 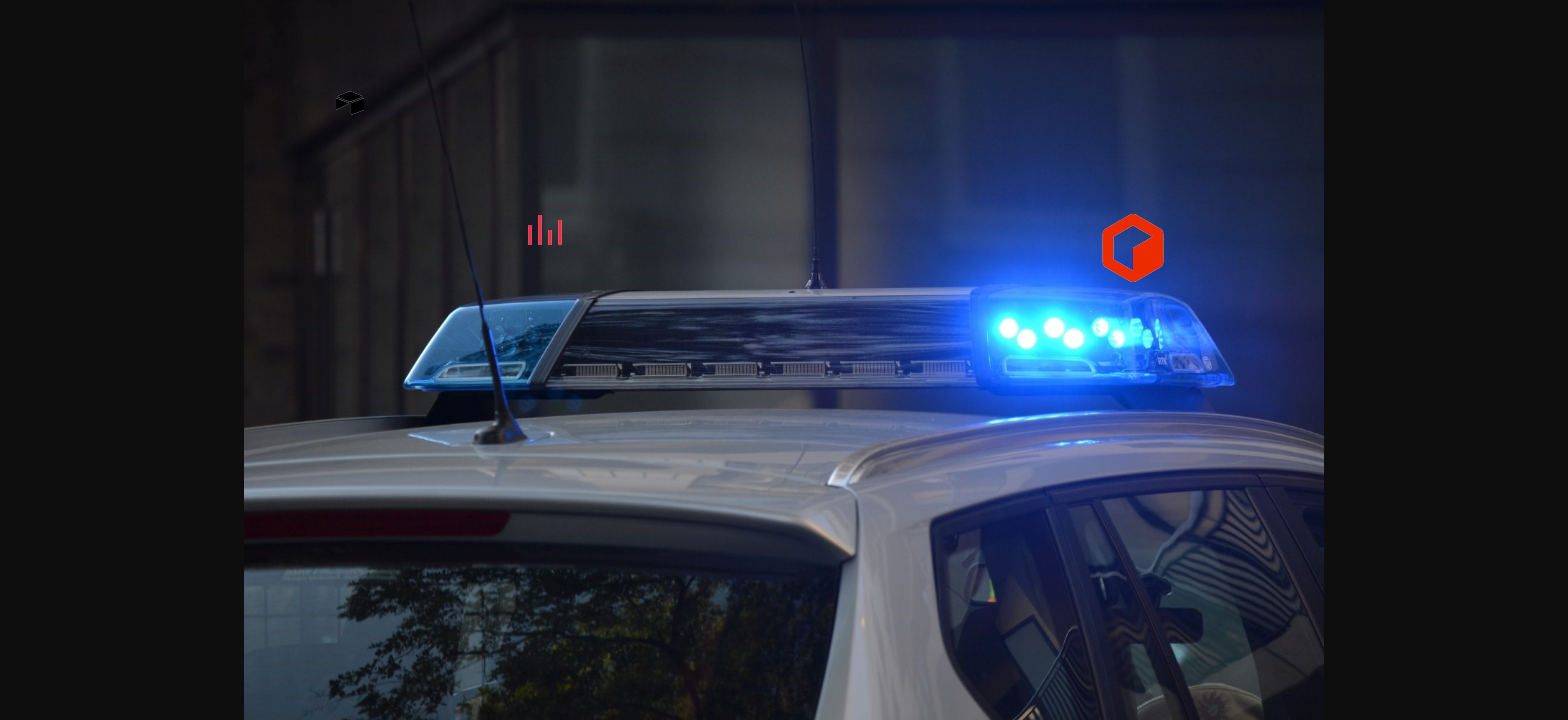 What do you see at coordinates (1133, 248) in the screenshot?
I see `reason studios logo` at bounding box center [1133, 248].